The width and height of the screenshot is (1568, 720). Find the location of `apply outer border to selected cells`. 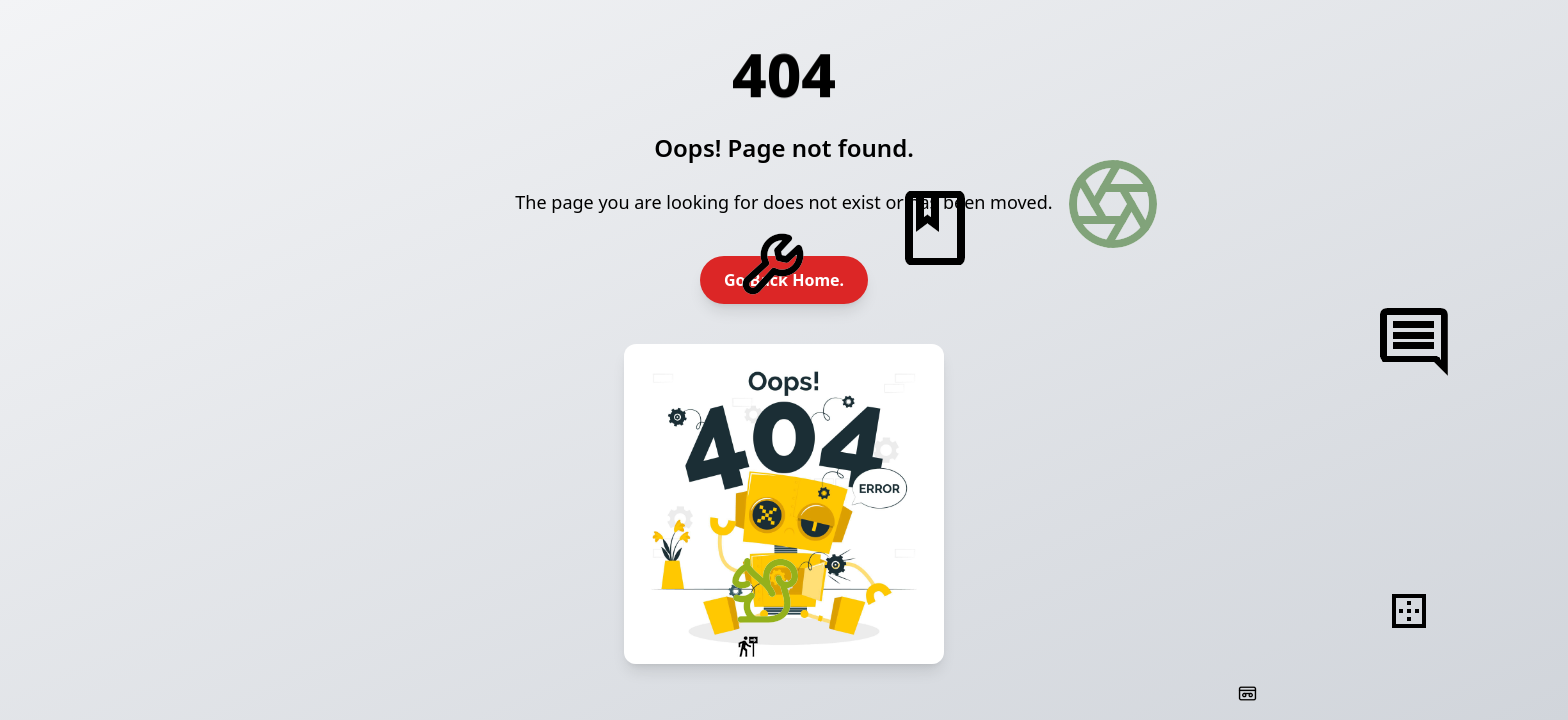

apply outer border to selected cells is located at coordinates (1409, 611).